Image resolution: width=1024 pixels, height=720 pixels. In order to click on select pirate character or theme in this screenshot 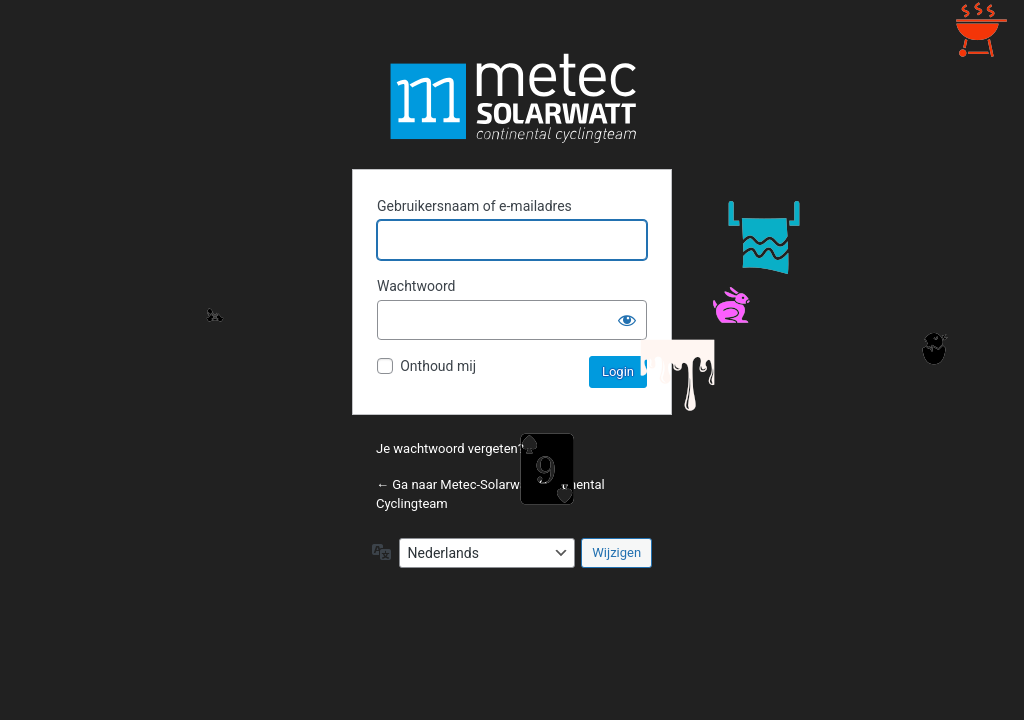, I will do `click(215, 315)`.